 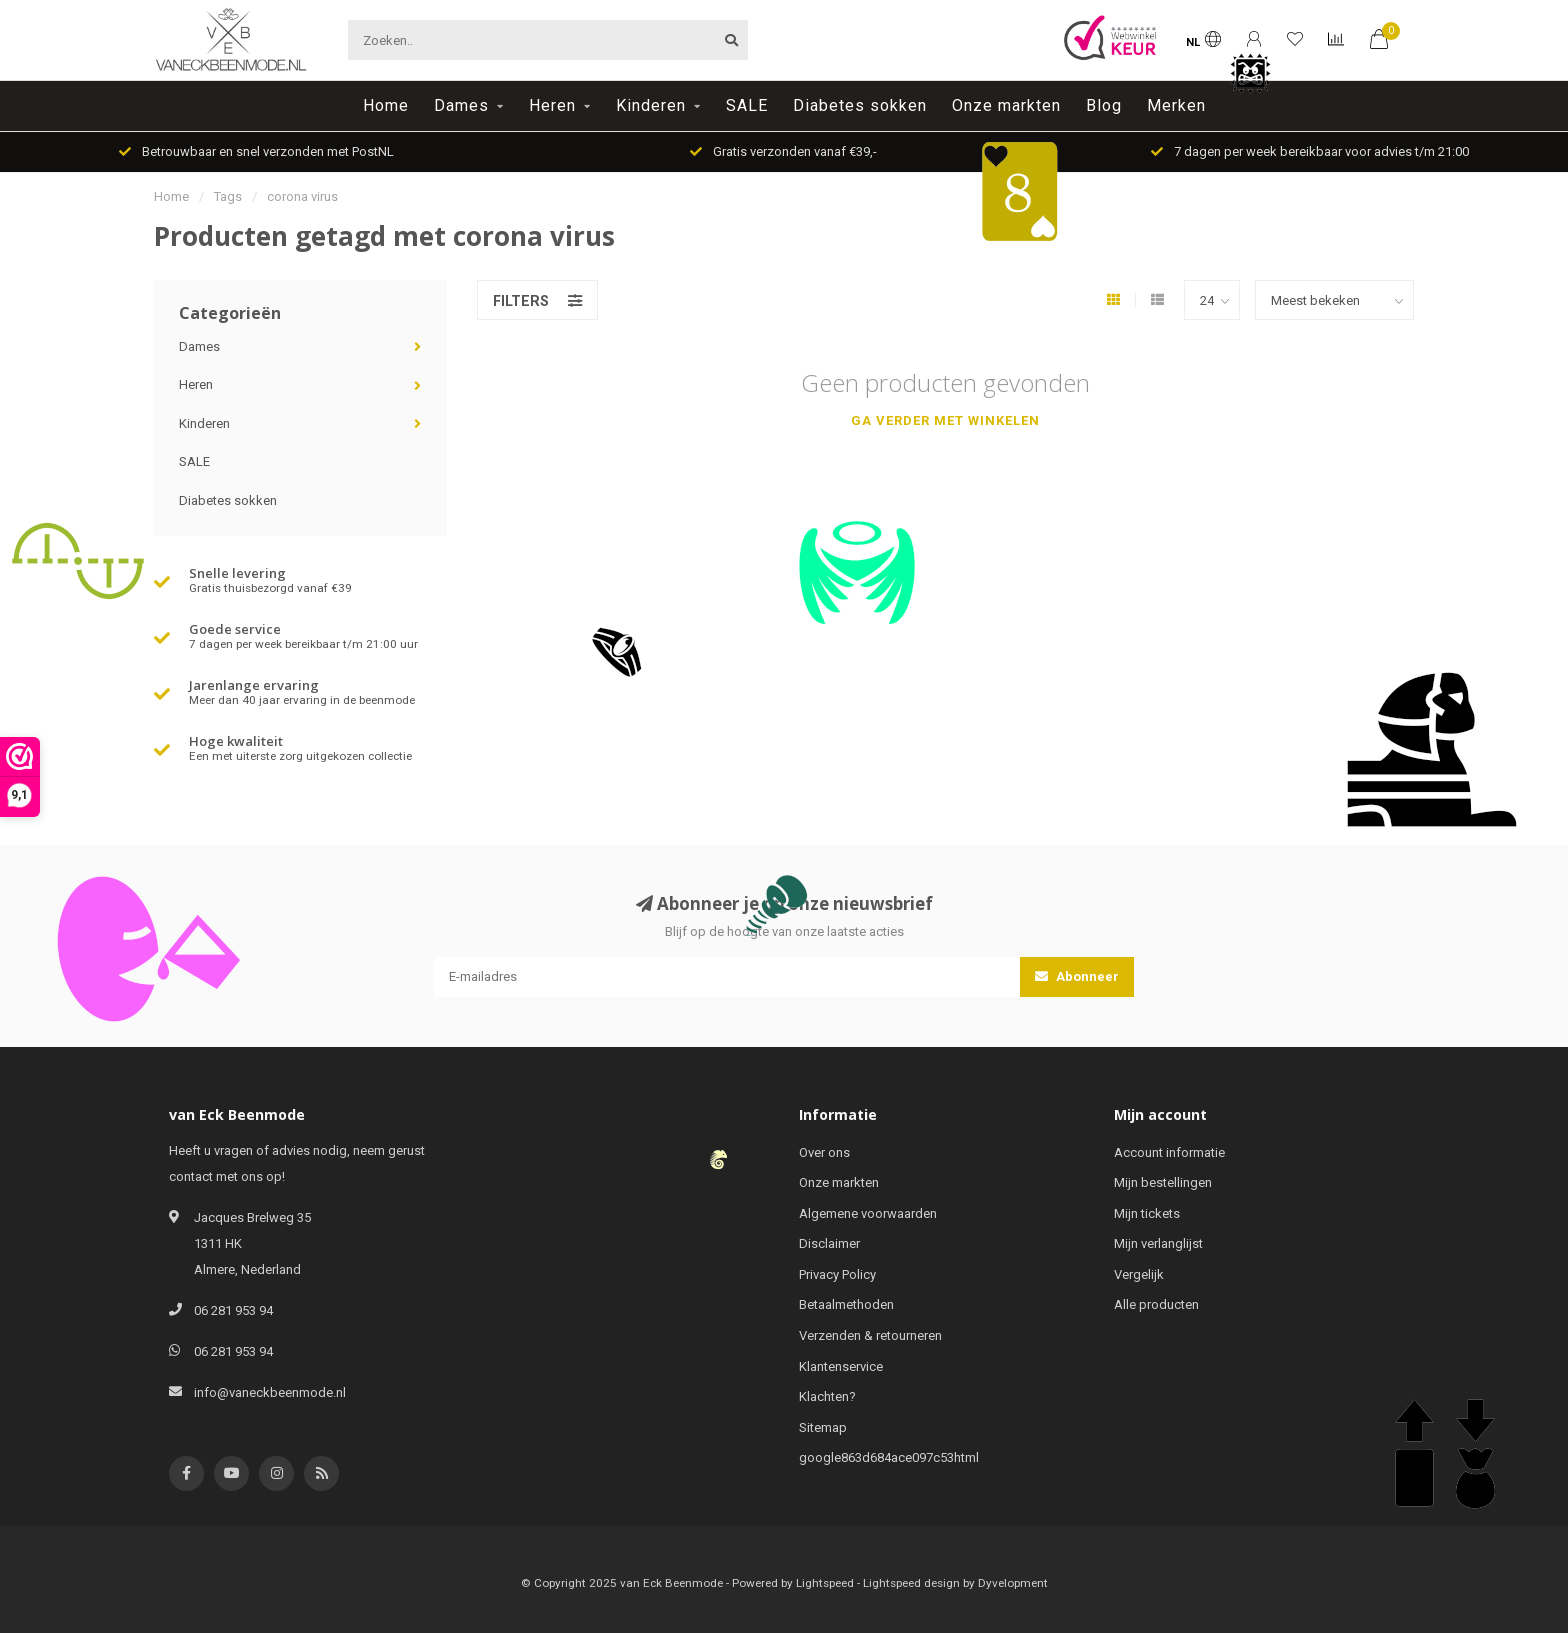 I want to click on explore ancient Egypt themed content, so click(x=1432, y=743).